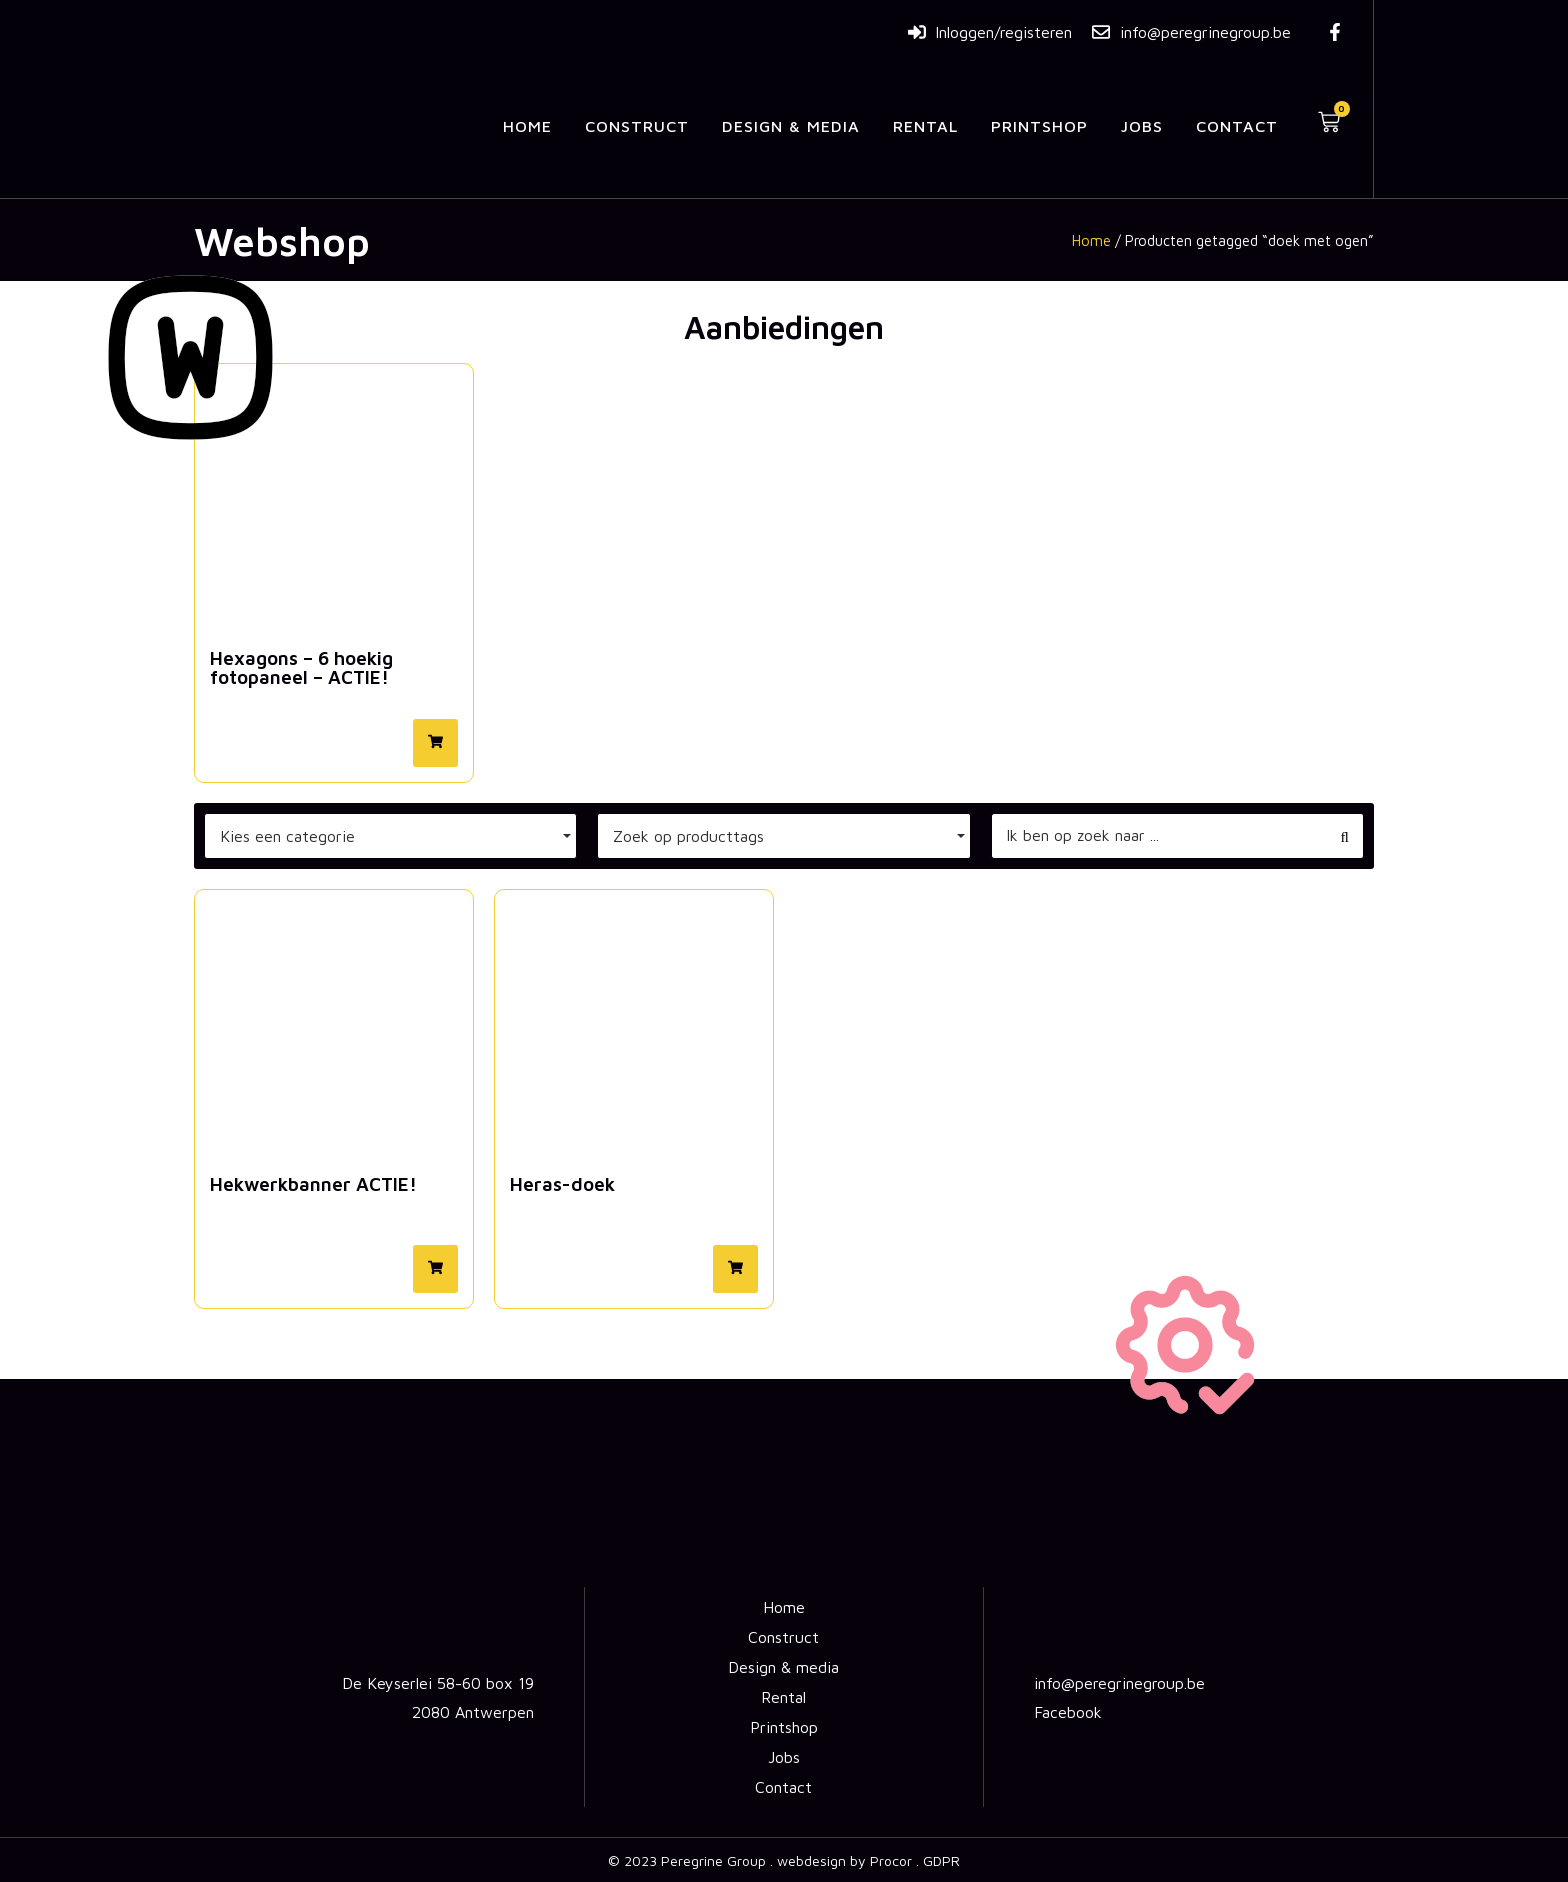 This screenshot has height=1882, width=1568. What do you see at coordinates (1185, 1345) in the screenshot?
I see `settings saved successfully` at bounding box center [1185, 1345].